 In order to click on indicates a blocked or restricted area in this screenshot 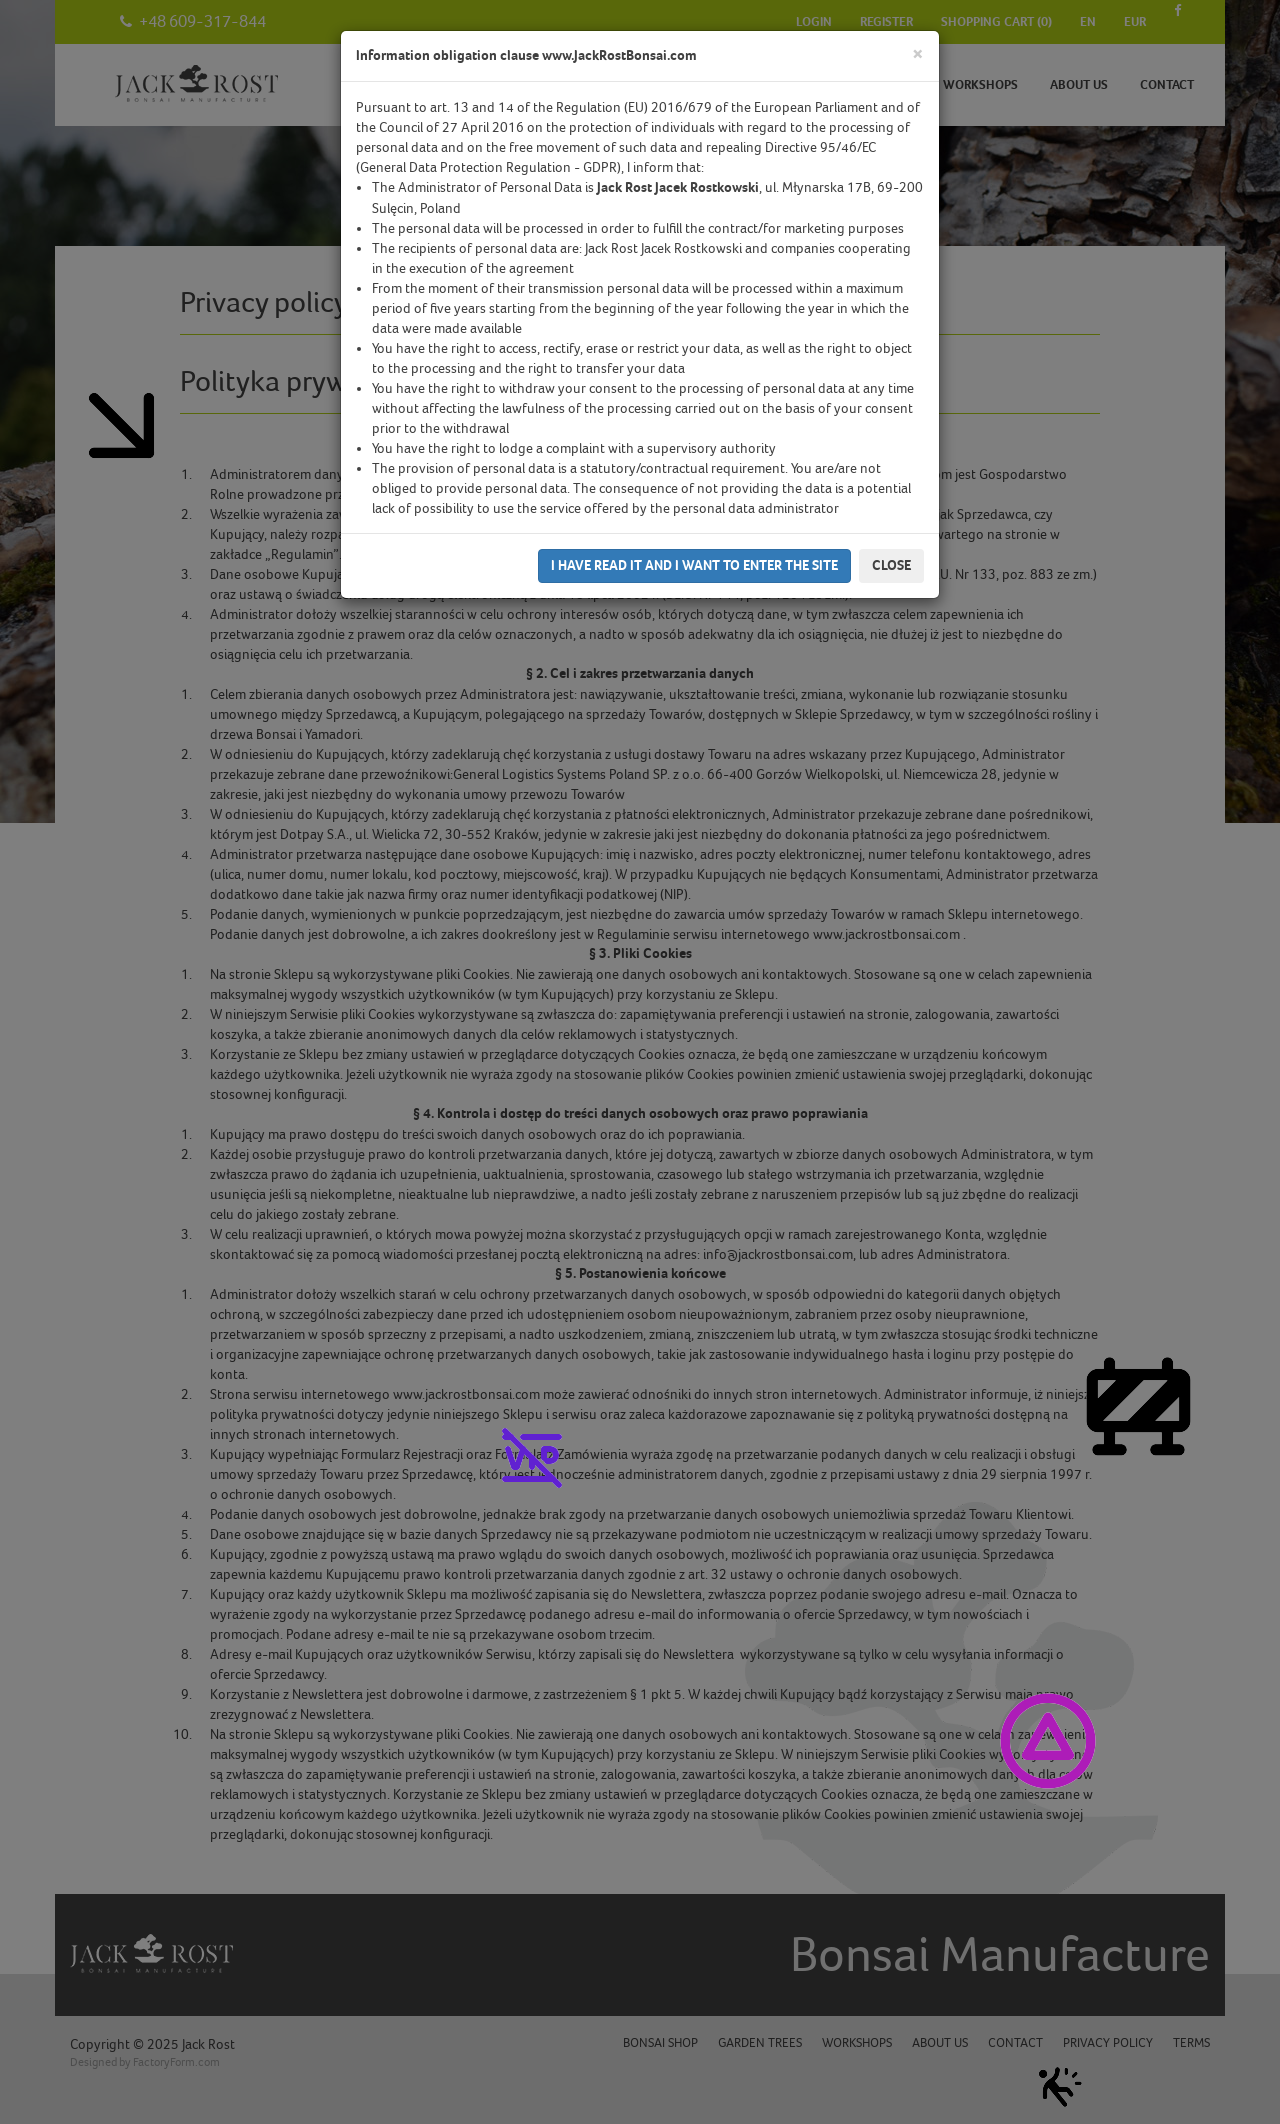, I will do `click(1138, 1403)`.